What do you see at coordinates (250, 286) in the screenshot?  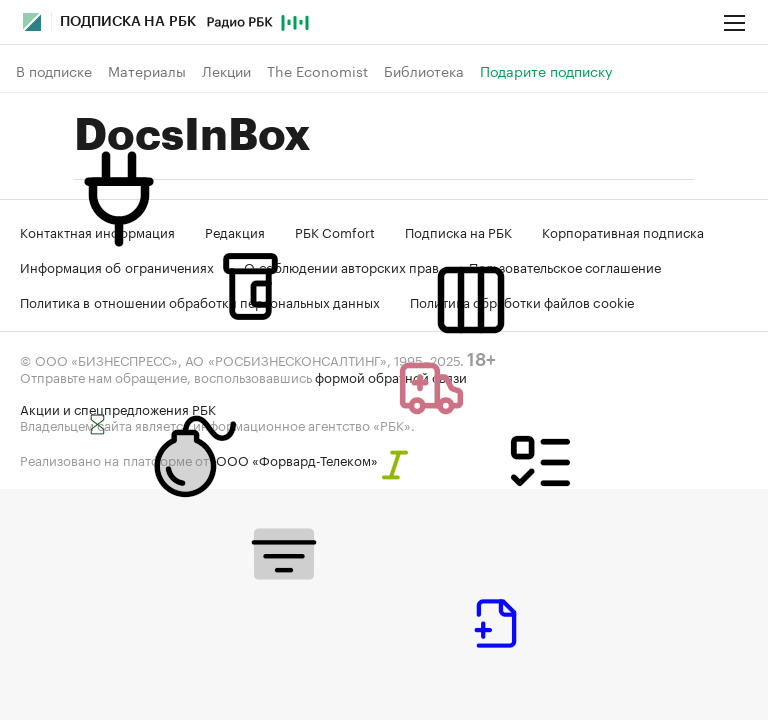 I see `view medication information` at bounding box center [250, 286].